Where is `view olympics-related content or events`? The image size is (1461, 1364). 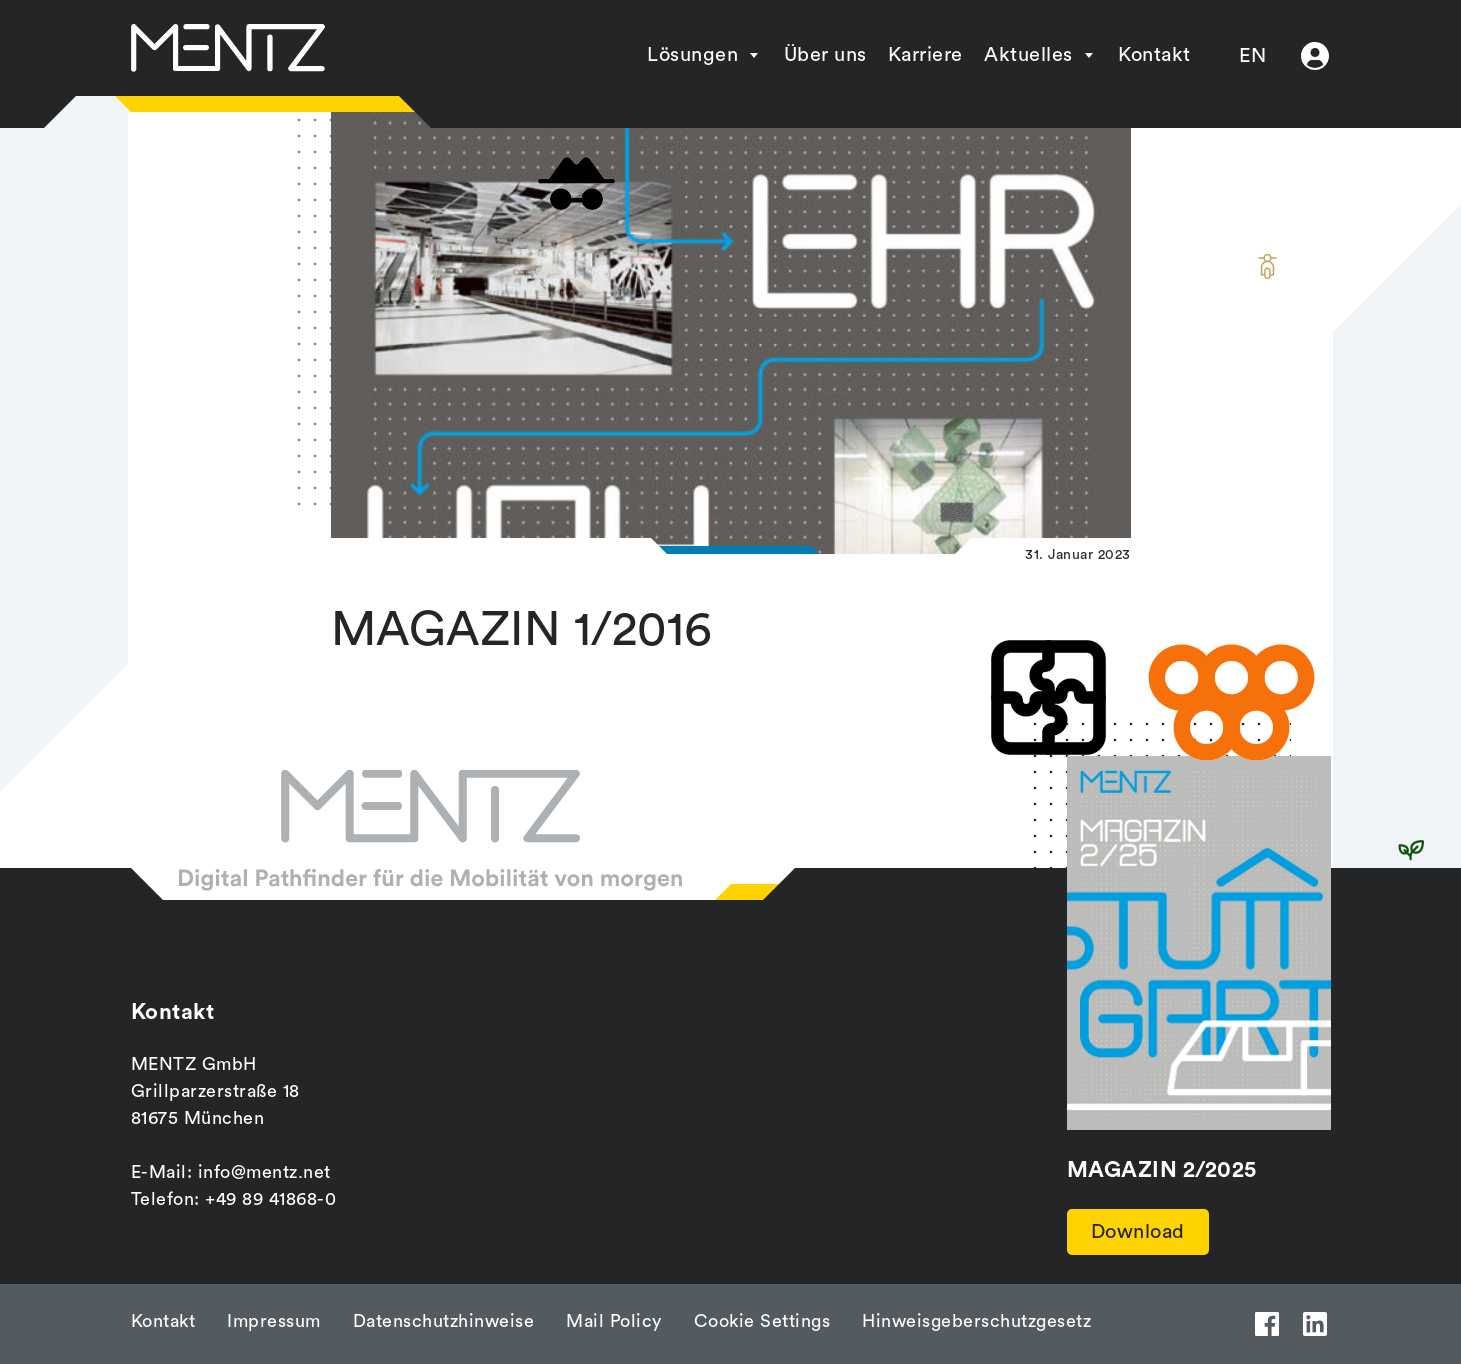 view olympics-related content or events is located at coordinates (1231, 702).